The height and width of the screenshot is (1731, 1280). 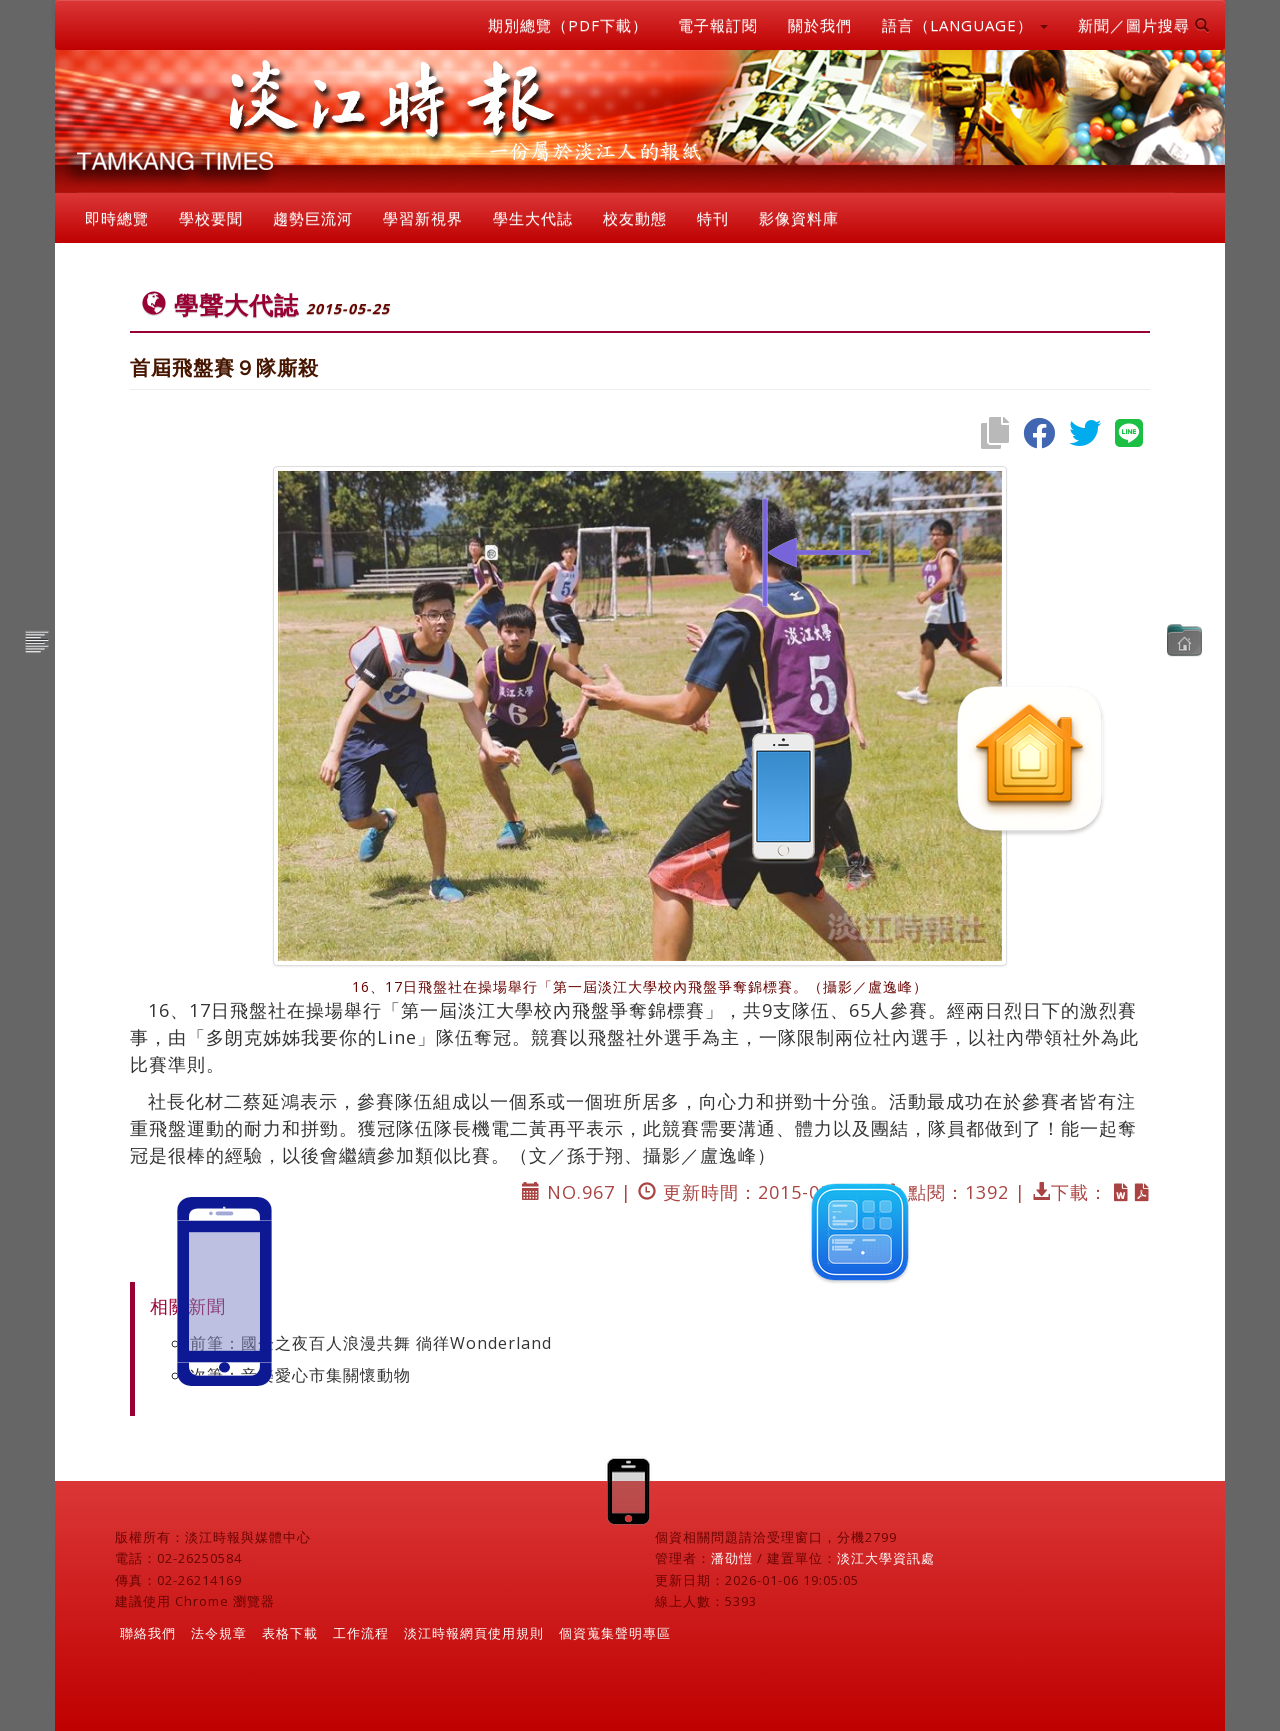 I want to click on access your home folder, so click(x=1184, y=639).